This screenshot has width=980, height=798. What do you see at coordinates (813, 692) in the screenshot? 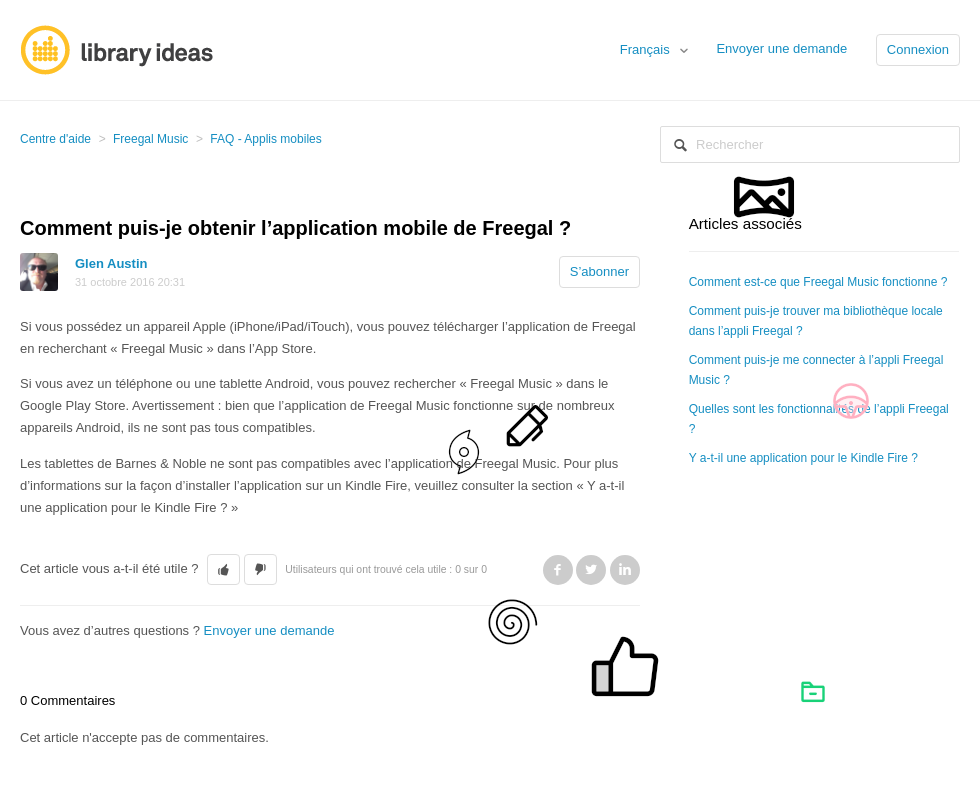
I see `remove a folder from your files` at bounding box center [813, 692].